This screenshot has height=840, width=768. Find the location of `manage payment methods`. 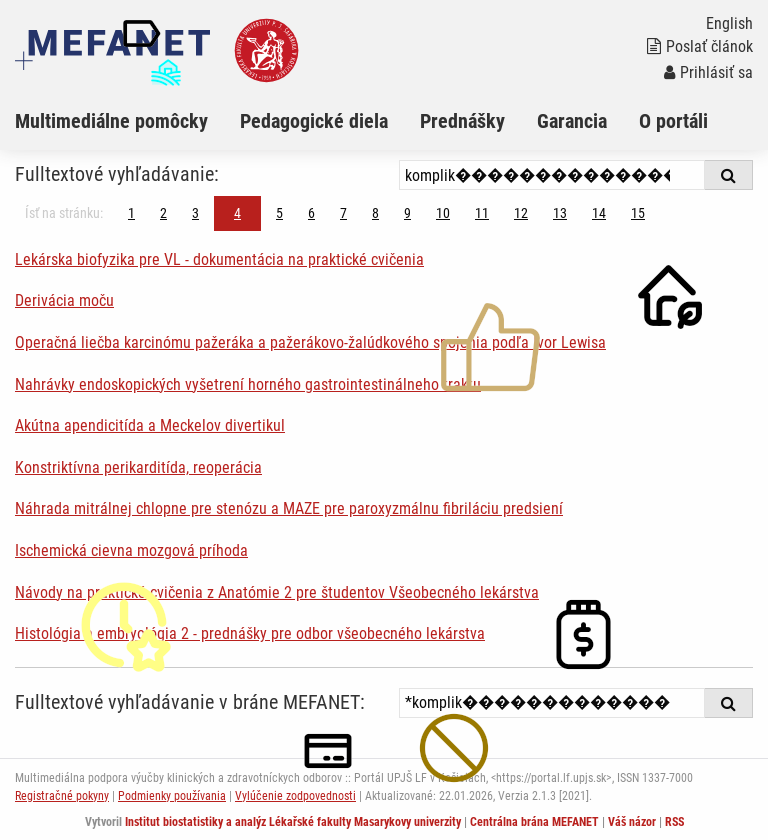

manage payment methods is located at coordinates (328, 751).